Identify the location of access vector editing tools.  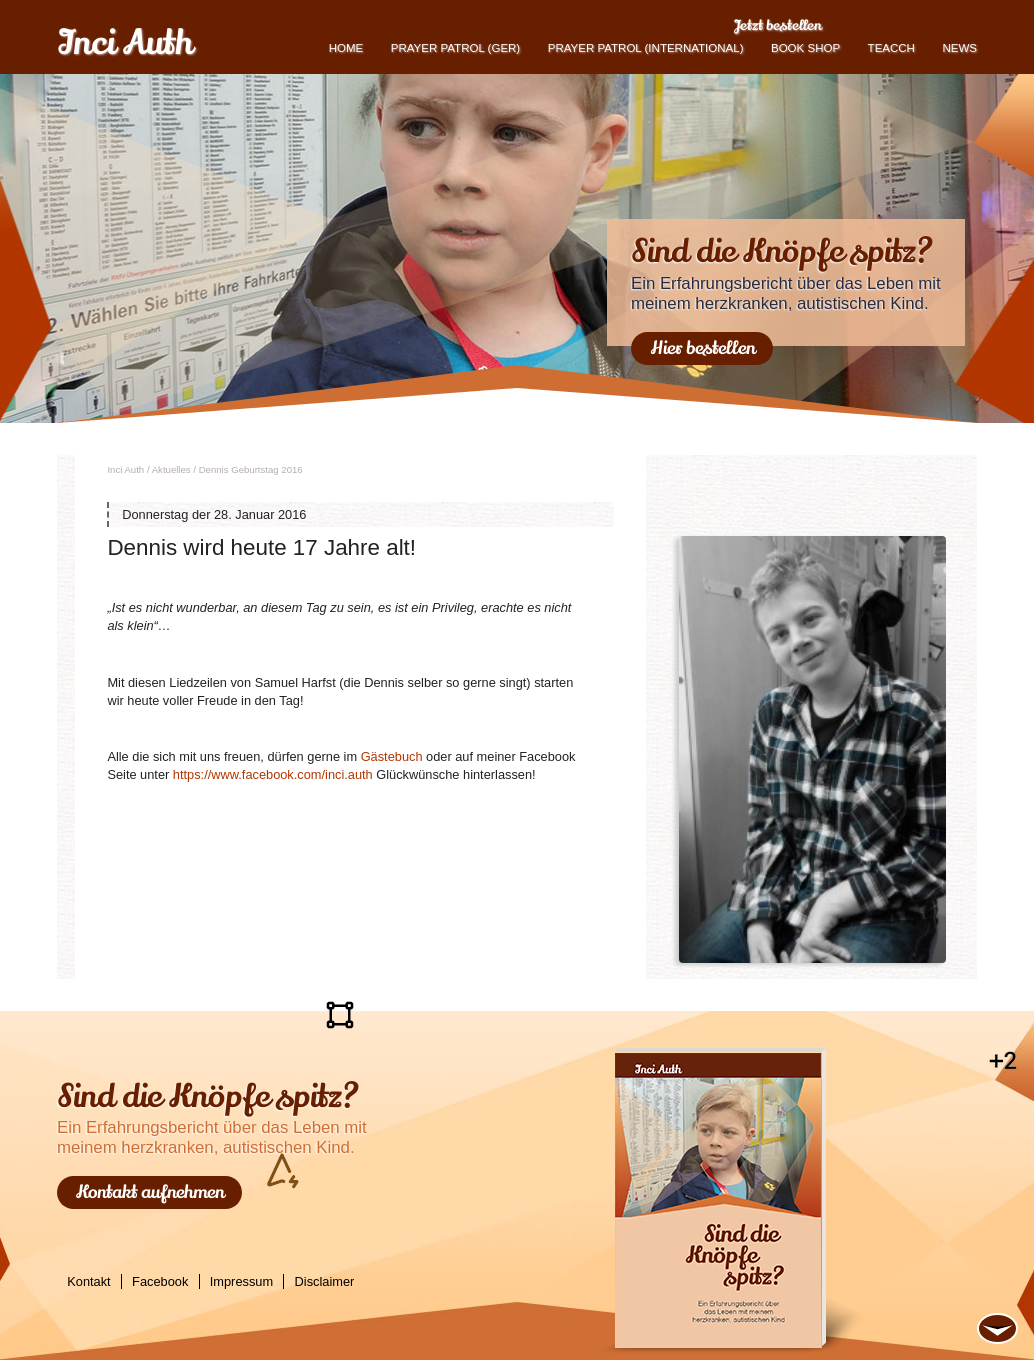
(340, 1015).